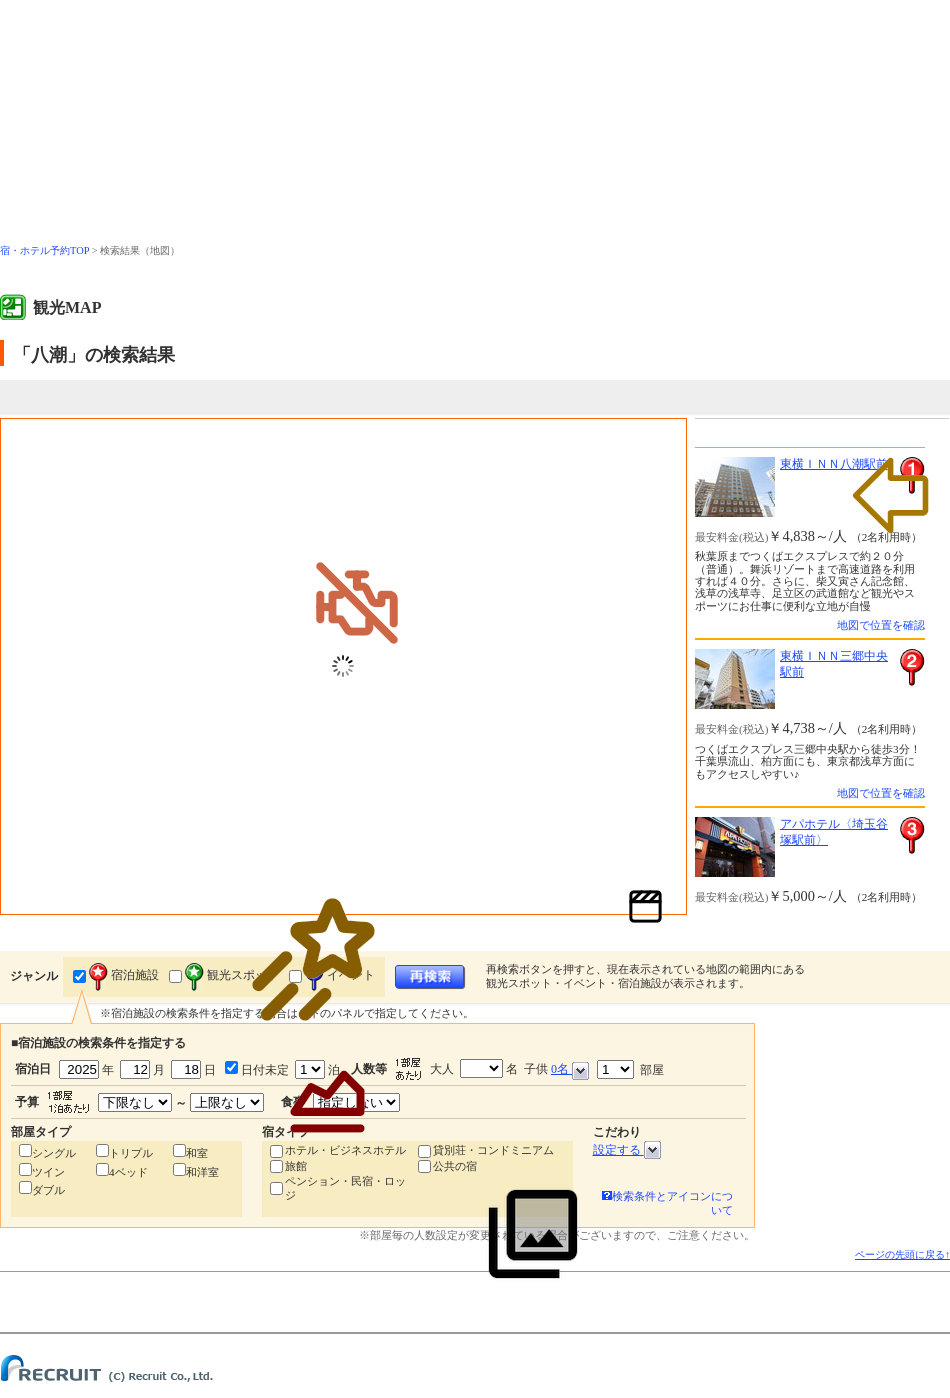  What do you see at coordinates (645, 906) in the screenshot?
I see `freeze the top row in a spreadsheet` at bounding box center [645, 906].